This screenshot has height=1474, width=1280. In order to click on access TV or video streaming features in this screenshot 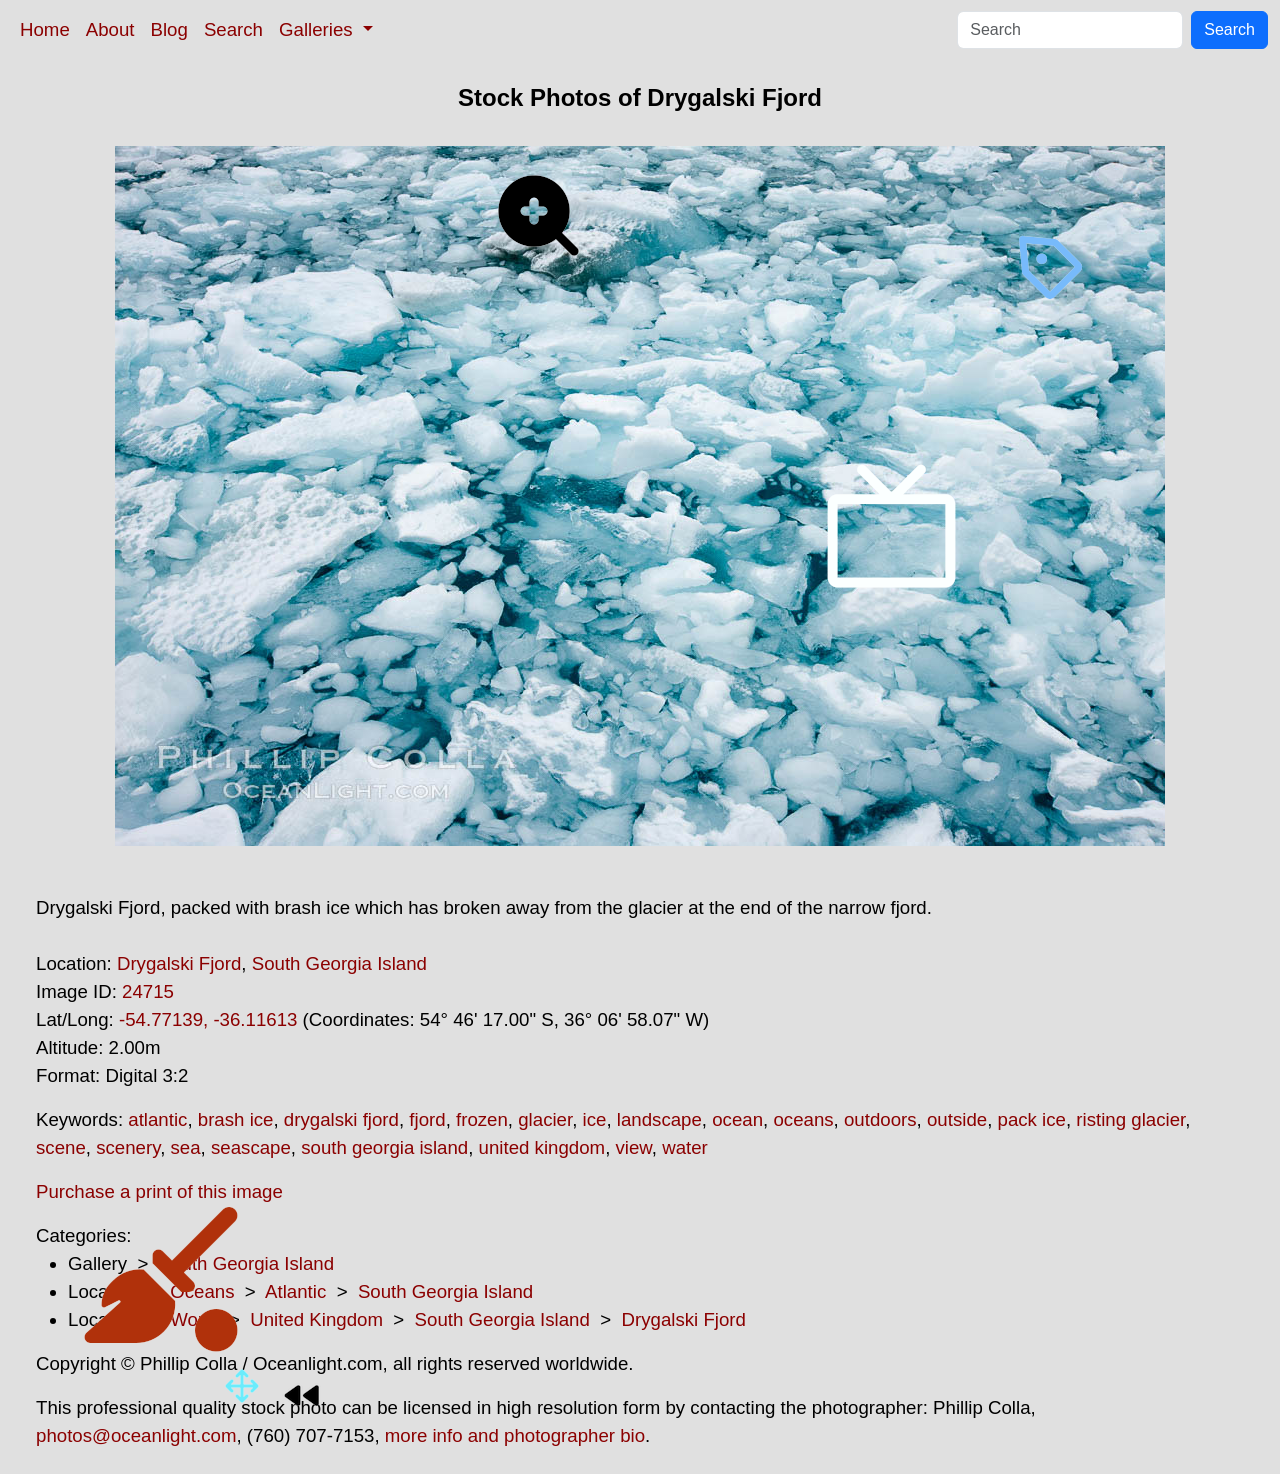, I will do `click(891, 533)`.